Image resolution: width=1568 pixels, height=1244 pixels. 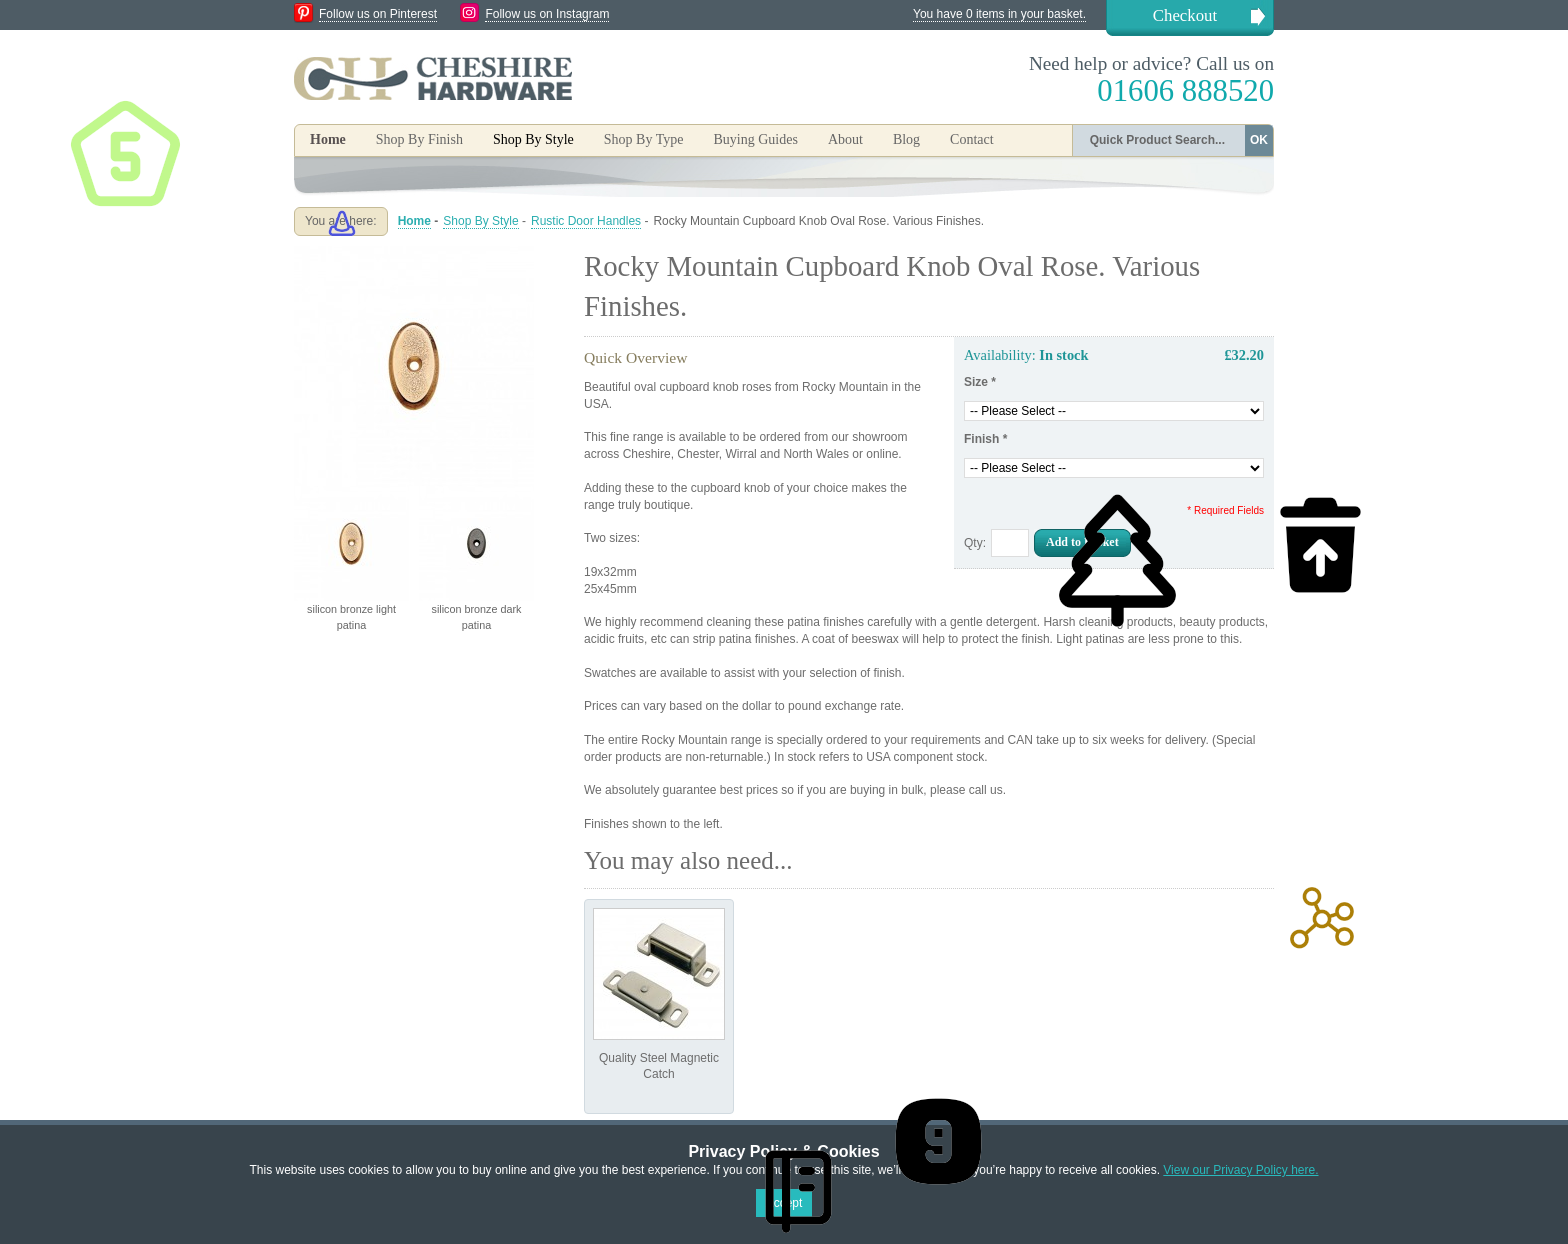 What do you see at coordinates (342, 224) in the screenshot?
I see `open VLC media player` at bounding box center [342, 224].